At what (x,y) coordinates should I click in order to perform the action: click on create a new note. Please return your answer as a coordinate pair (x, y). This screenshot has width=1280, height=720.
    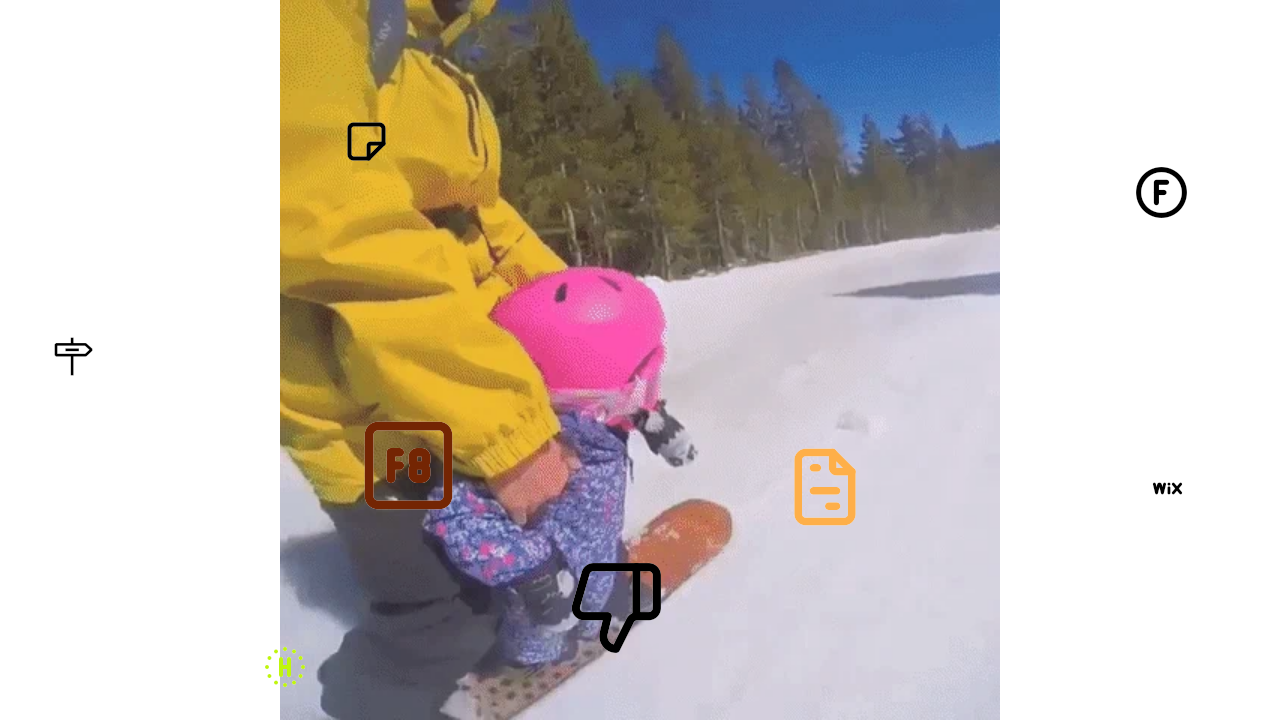
    Looking at the image, I should click on (366, 141).